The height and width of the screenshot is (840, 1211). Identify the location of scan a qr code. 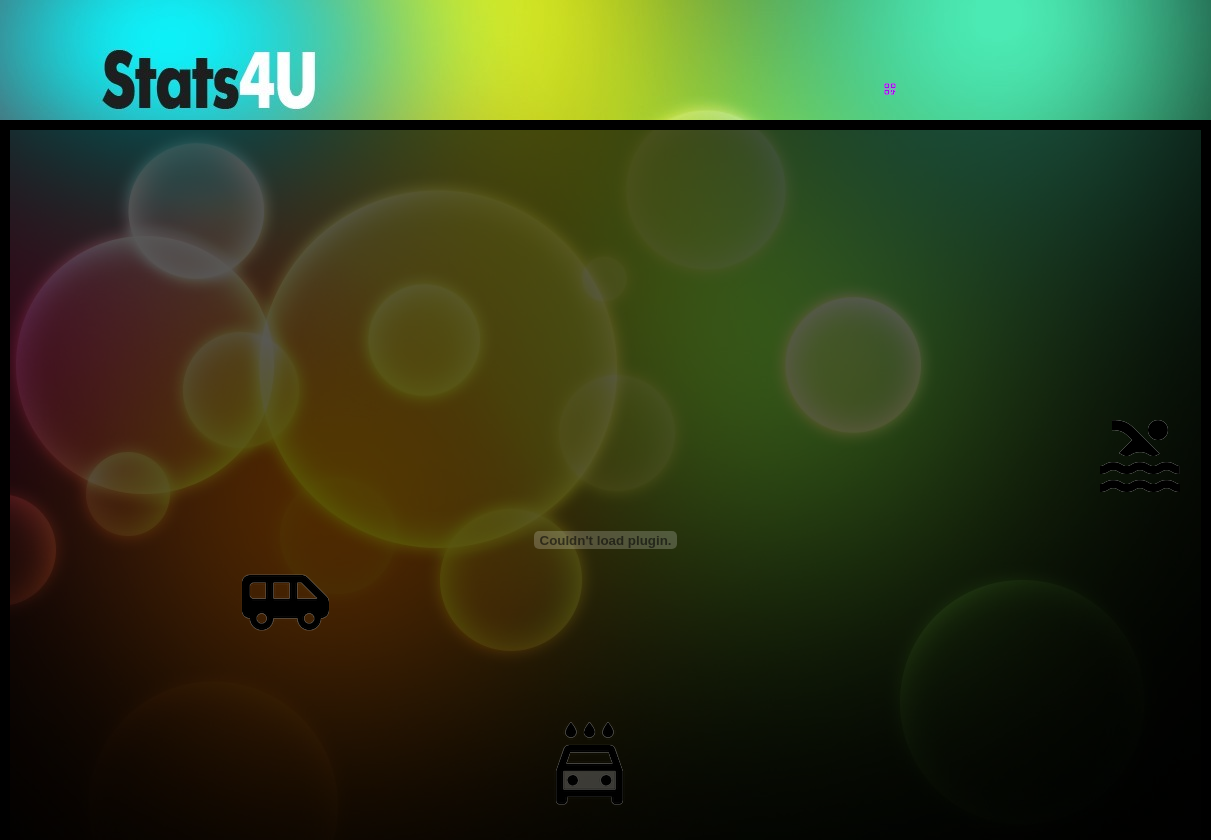
(890, 89).